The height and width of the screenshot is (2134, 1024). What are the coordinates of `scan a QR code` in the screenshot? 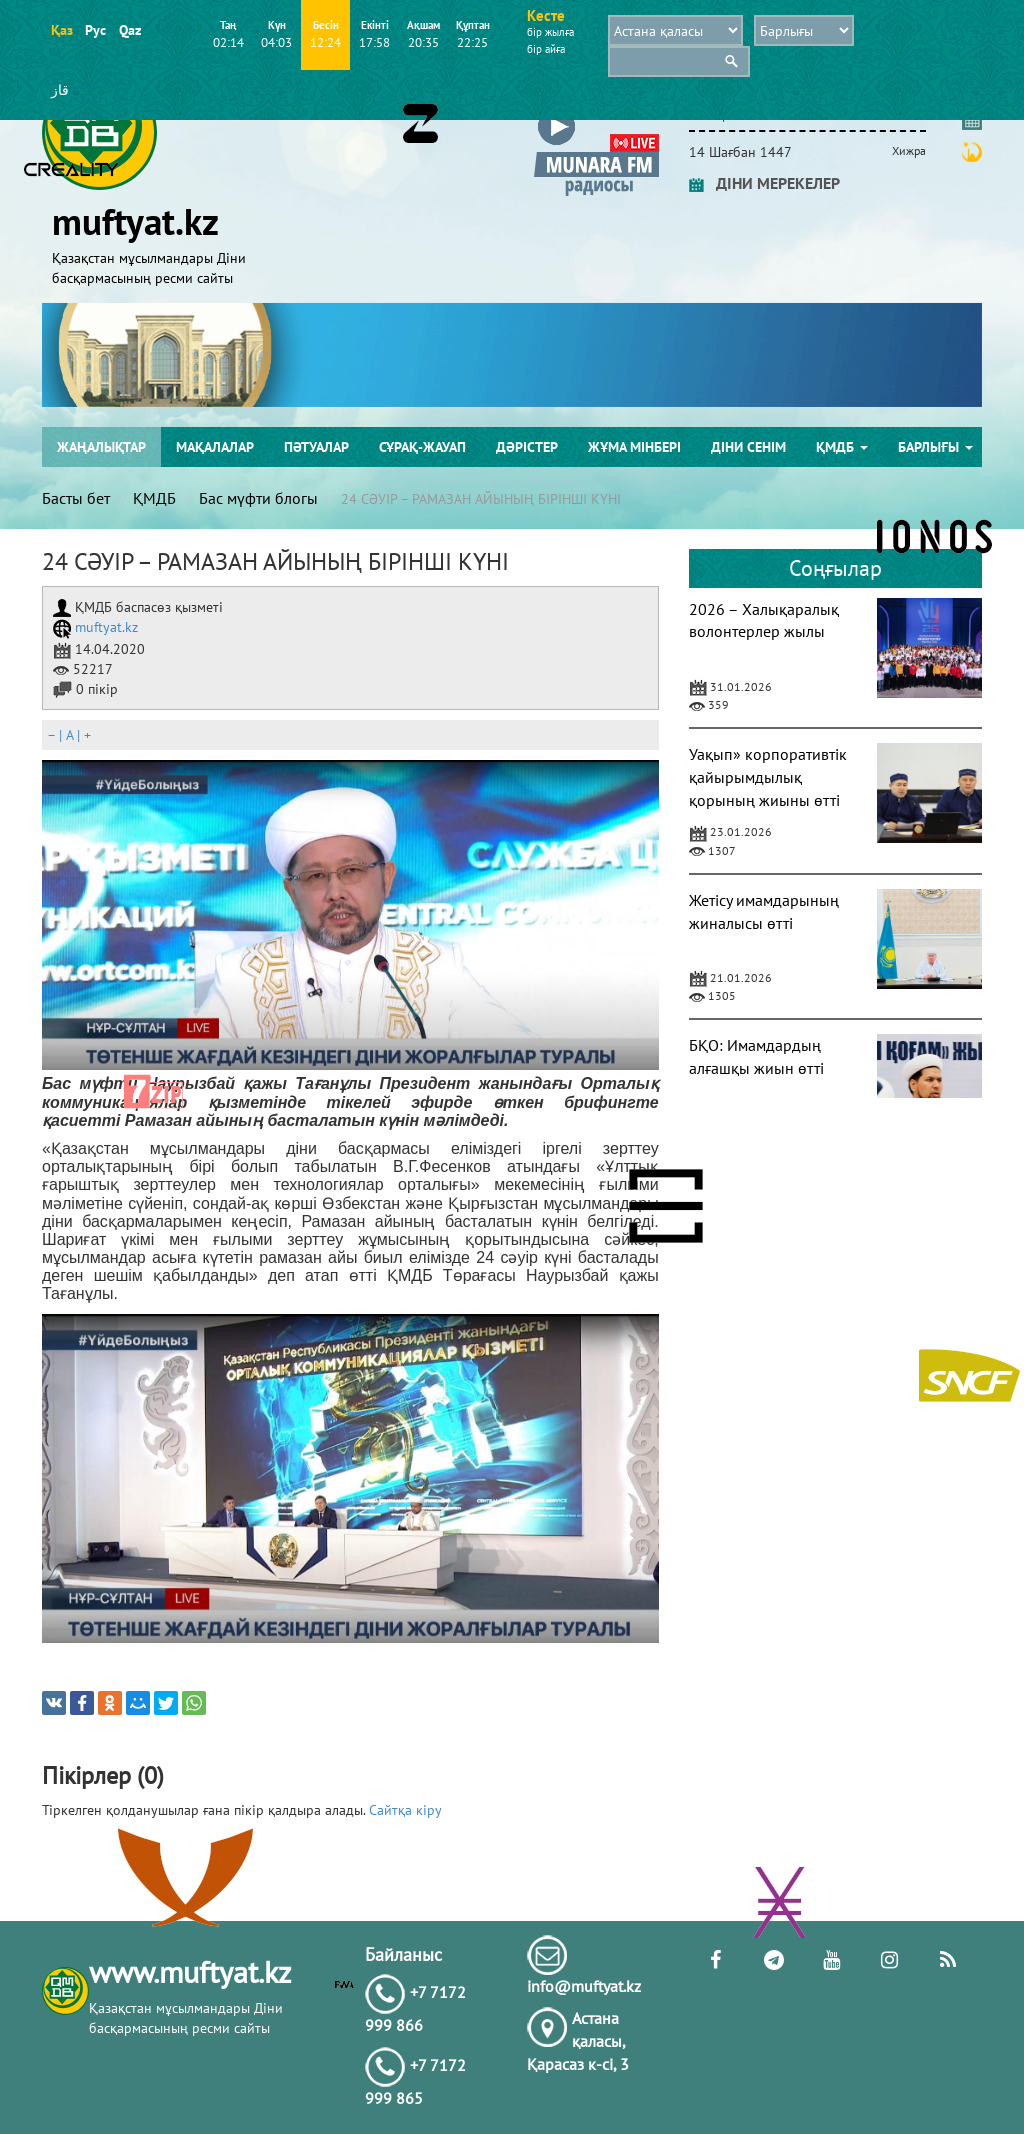 It's located at (666, 1206).